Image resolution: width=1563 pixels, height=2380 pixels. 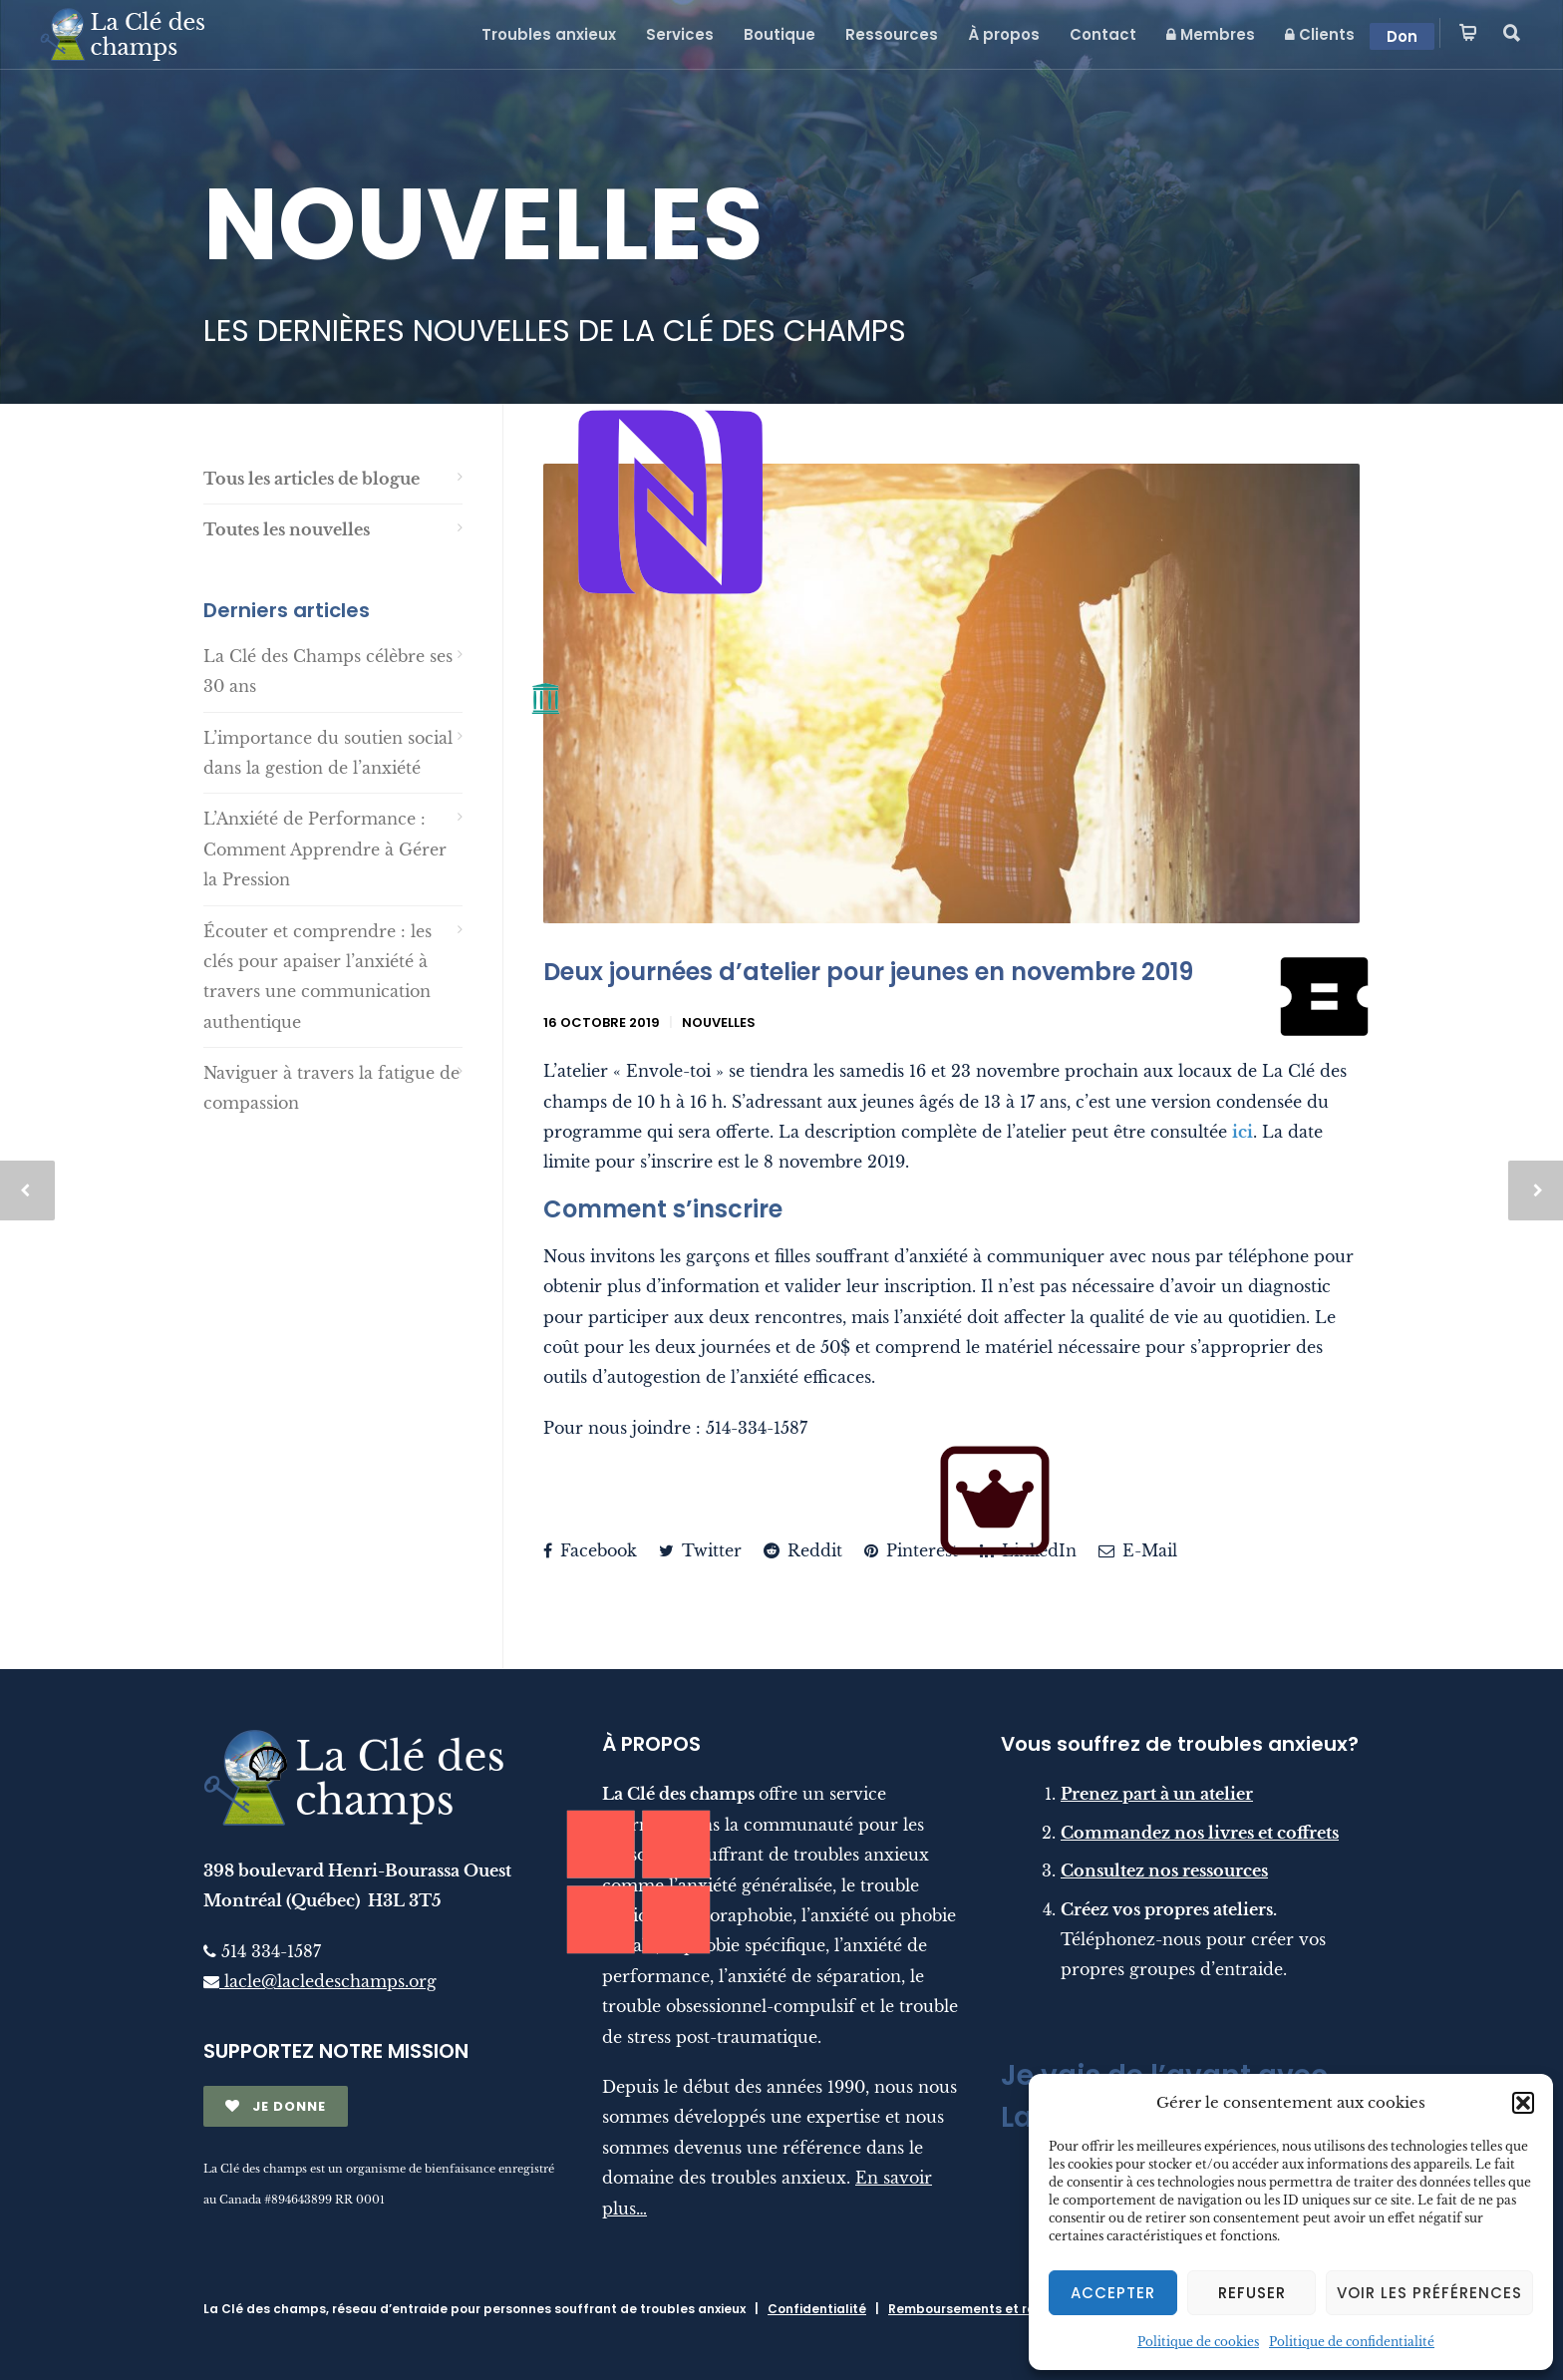 What do you see at coordinates (638, 1881) in the screenshot?
I see `sign in with microsoft account` at bounding box center [638, 1881].